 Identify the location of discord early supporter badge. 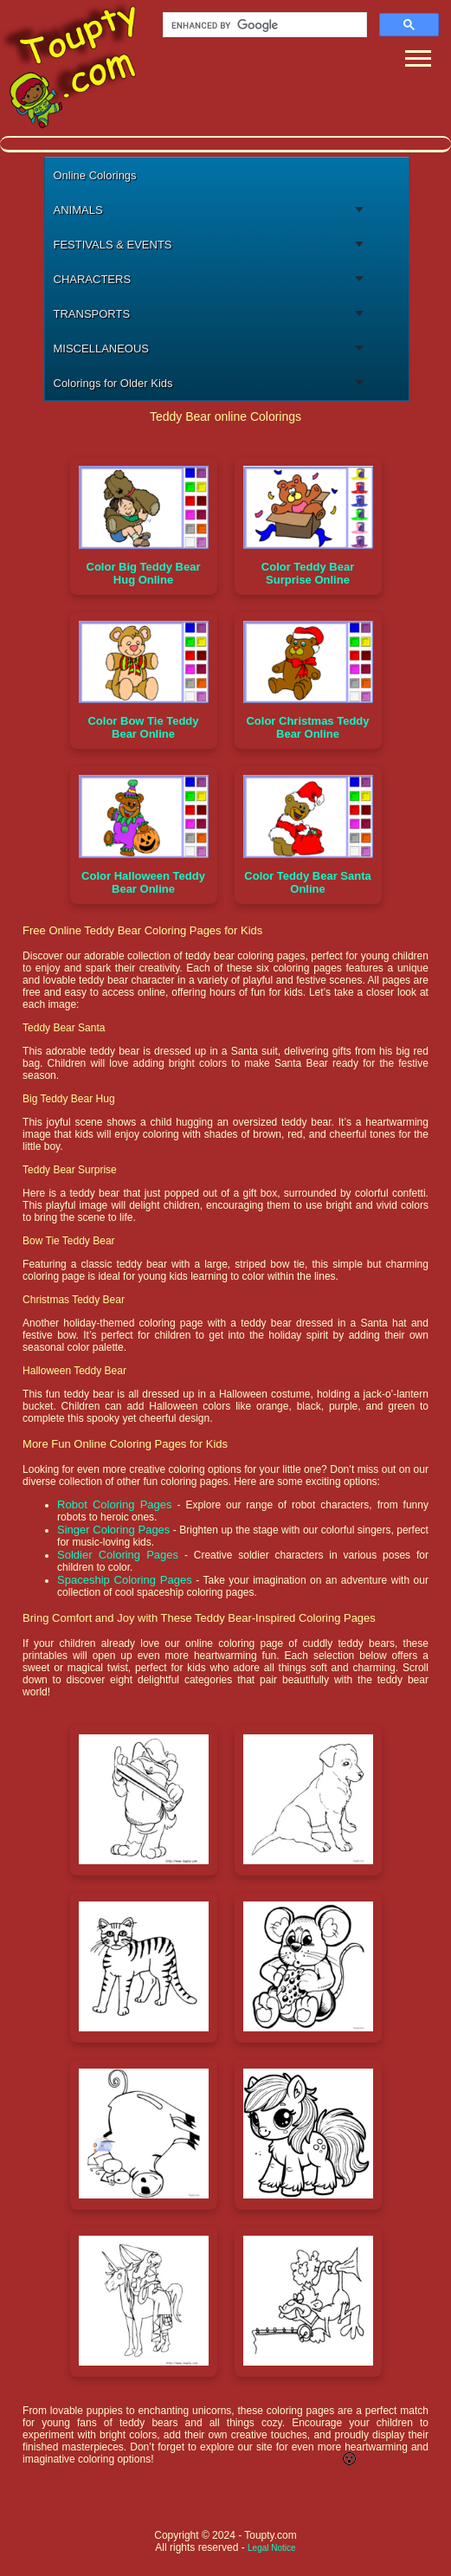
(104, 2145).